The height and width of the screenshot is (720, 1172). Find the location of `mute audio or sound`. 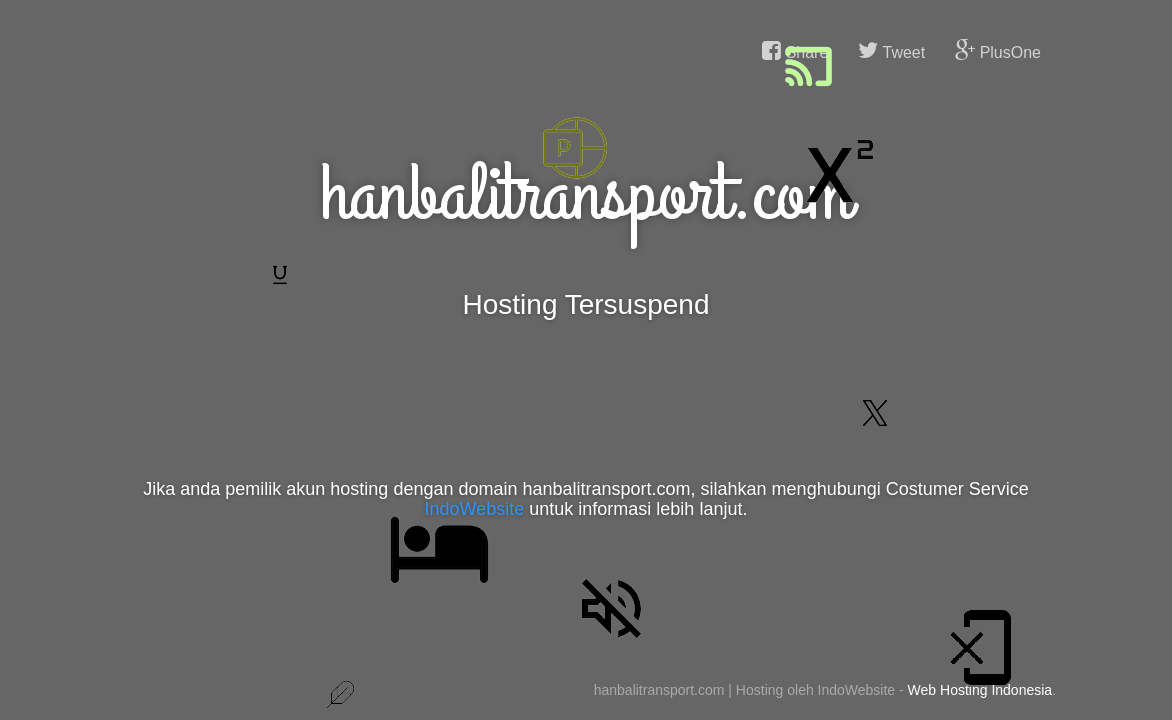

mute audio or sound is located at coordinates (611, 608).